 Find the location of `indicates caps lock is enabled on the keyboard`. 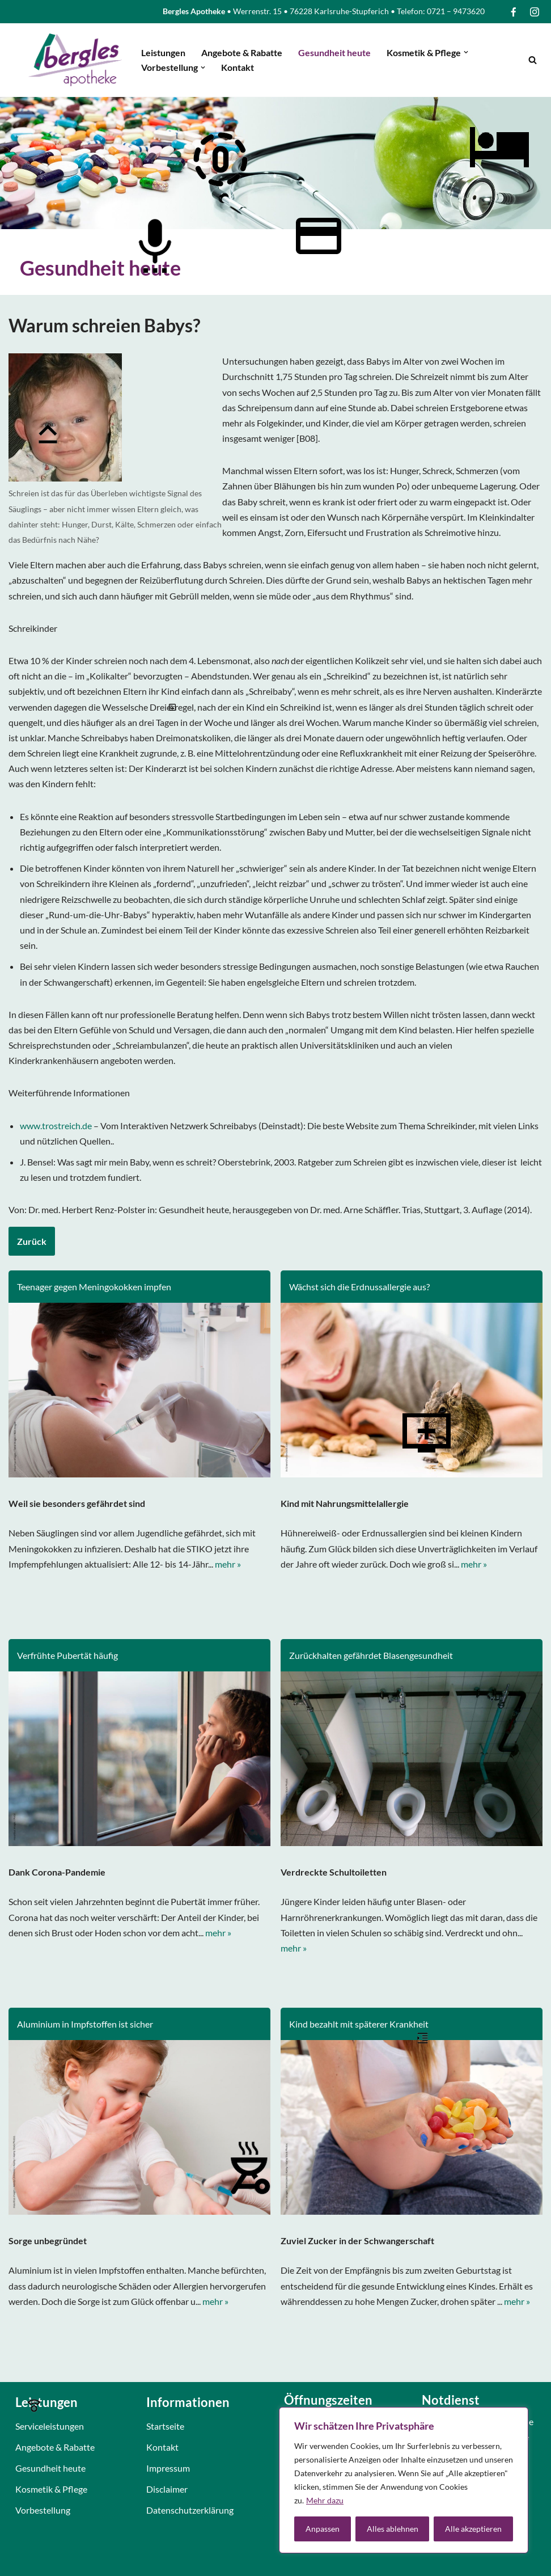

indicates caps lock is enabled on the keyboard is located at coordinates (48, 434).